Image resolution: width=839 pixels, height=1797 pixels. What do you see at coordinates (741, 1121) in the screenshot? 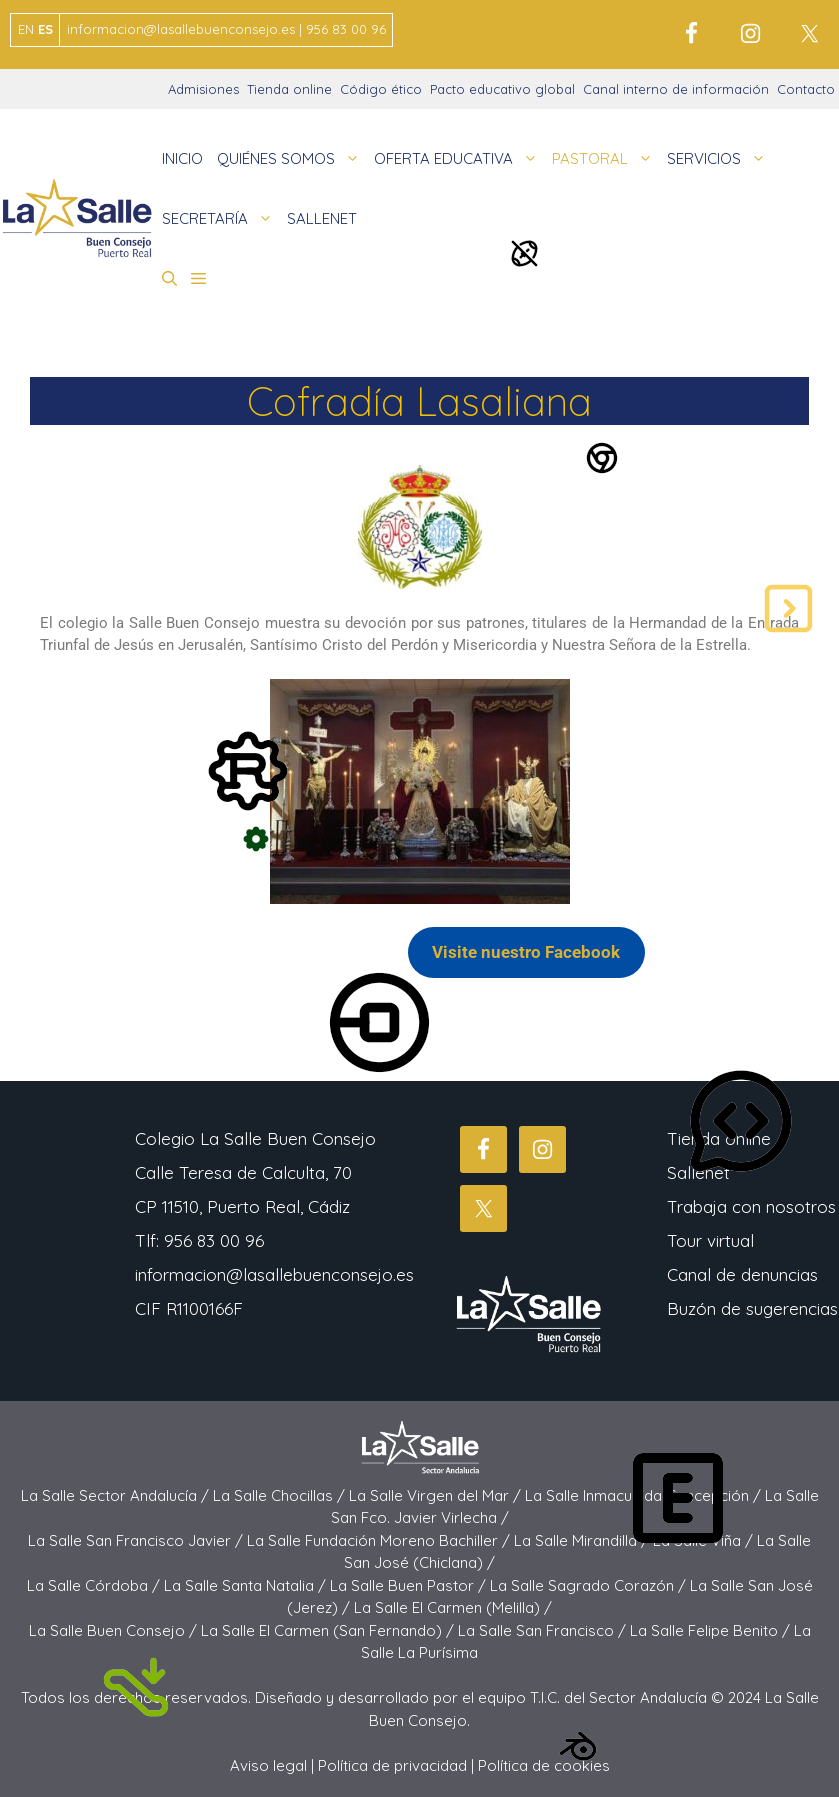
I see `access code snippets in chat` at bounding box center [741, 1121].